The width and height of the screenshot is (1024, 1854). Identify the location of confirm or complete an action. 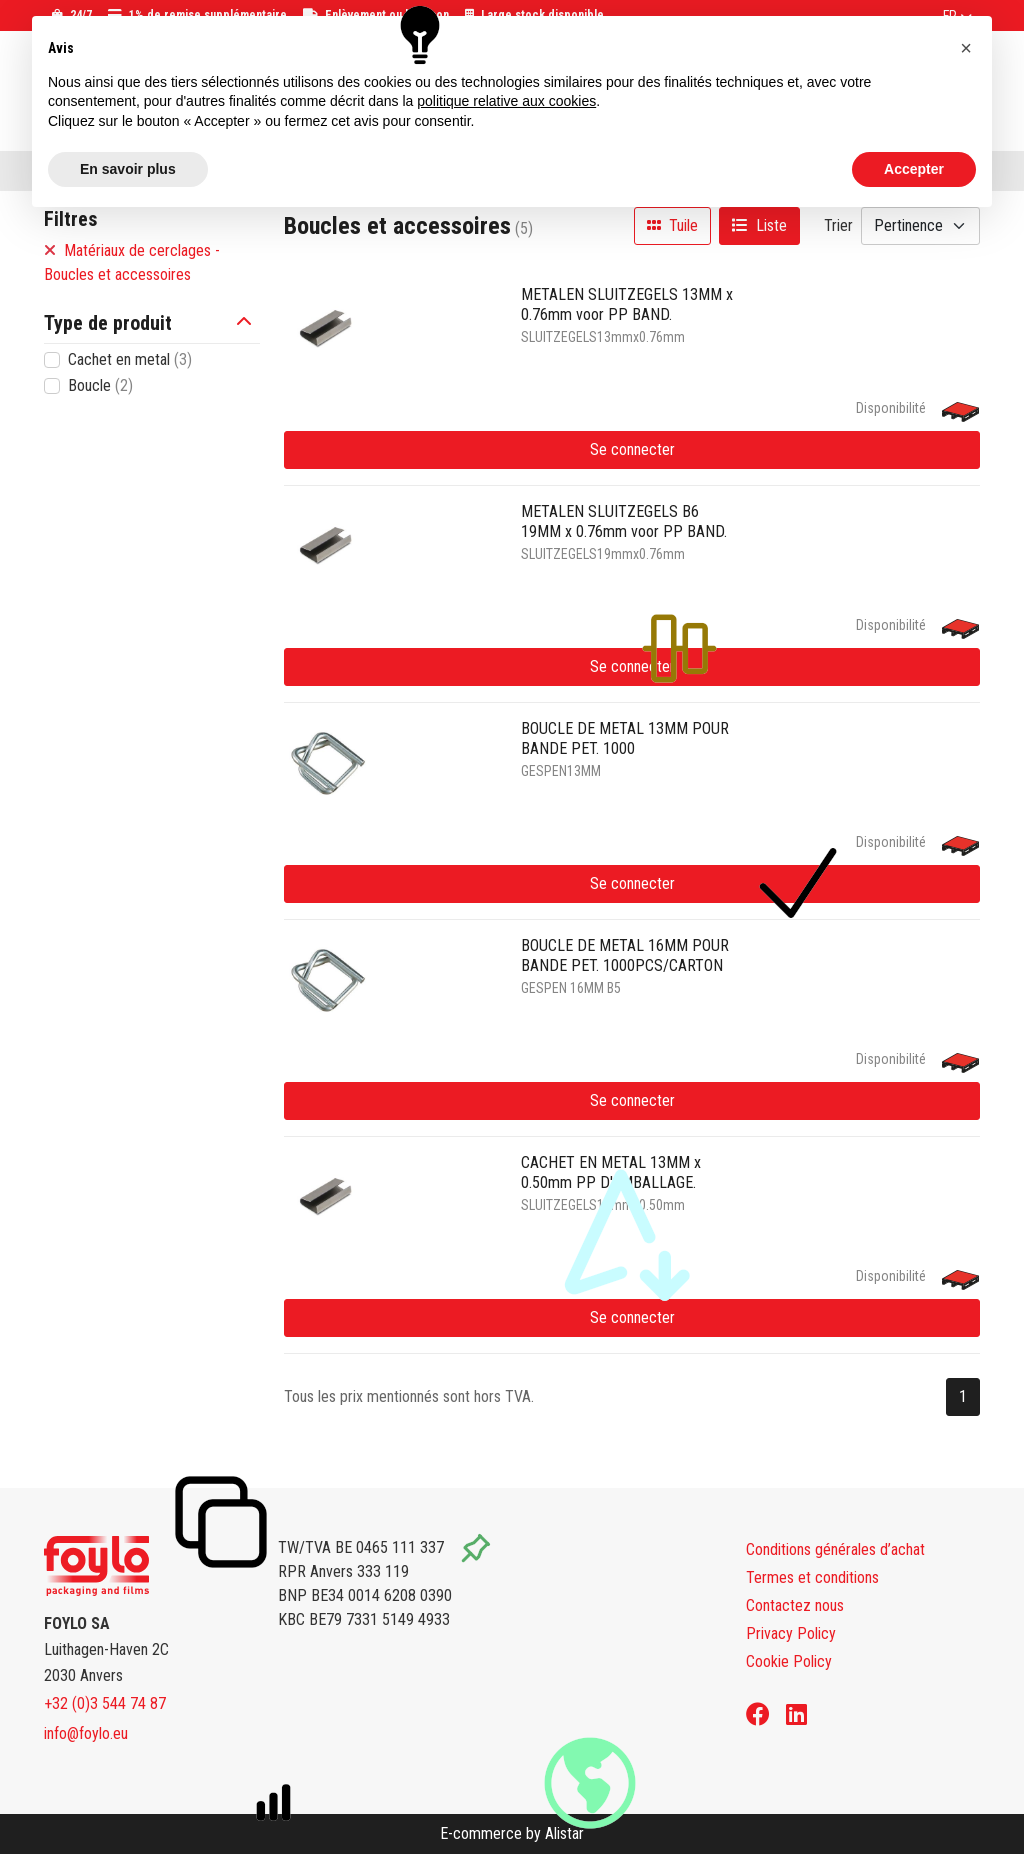
(798, 883).